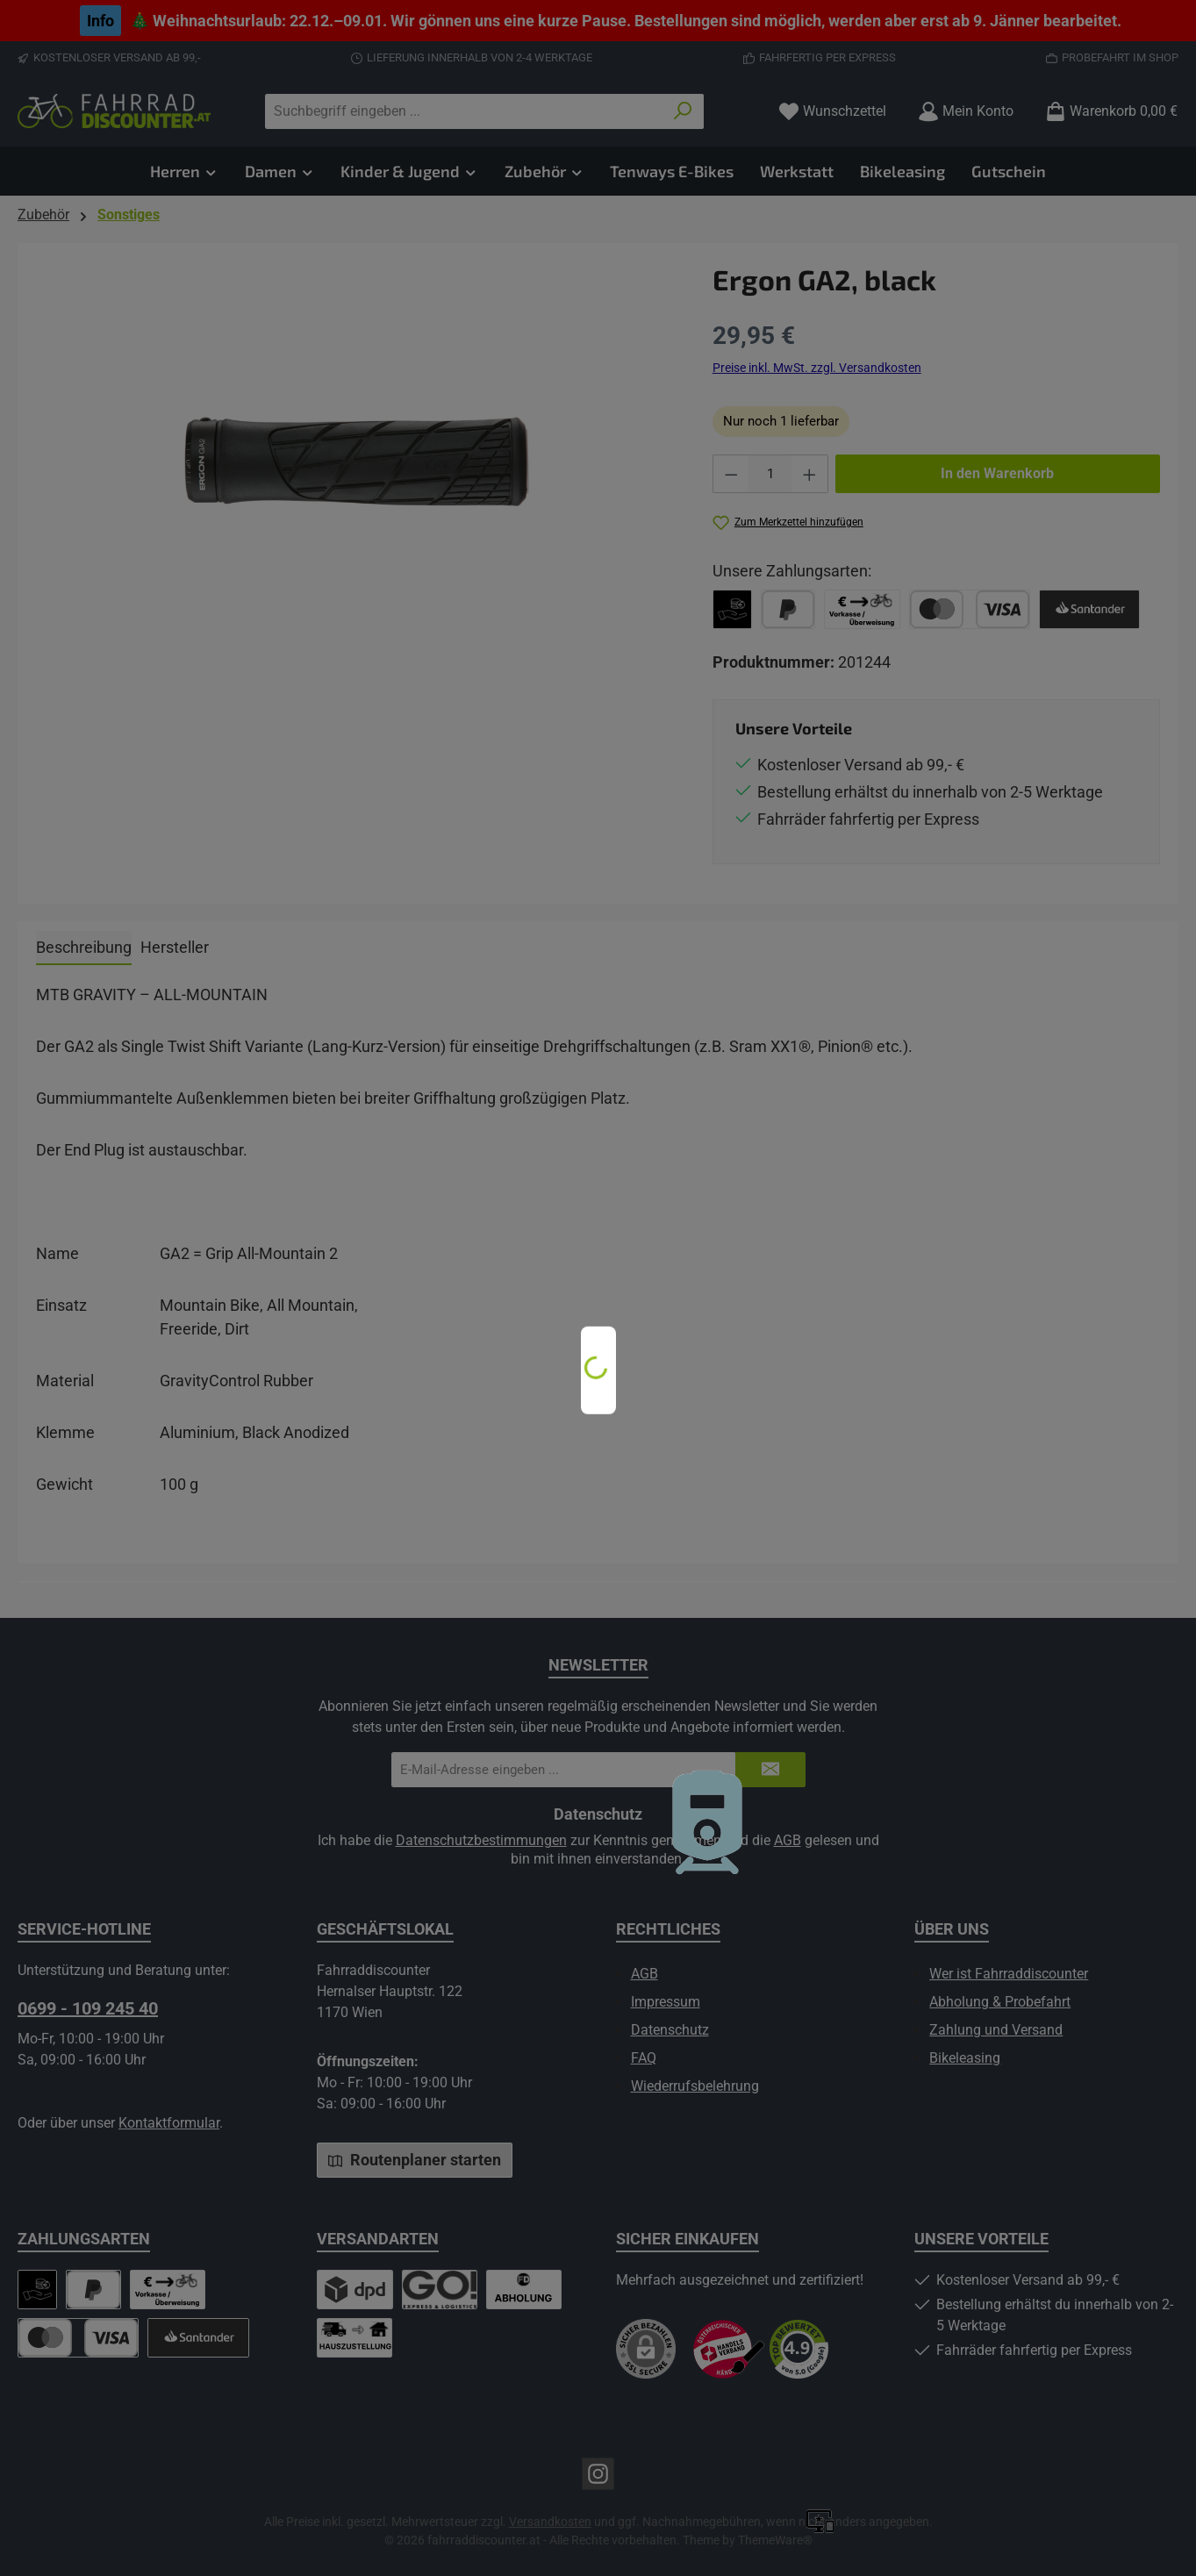 The image size is (1196, 2576). What do you see at coordinates (707, 1822) in the screenshot?
I see `access train schedules or rail transit options` at bounding box center [707, 1822].